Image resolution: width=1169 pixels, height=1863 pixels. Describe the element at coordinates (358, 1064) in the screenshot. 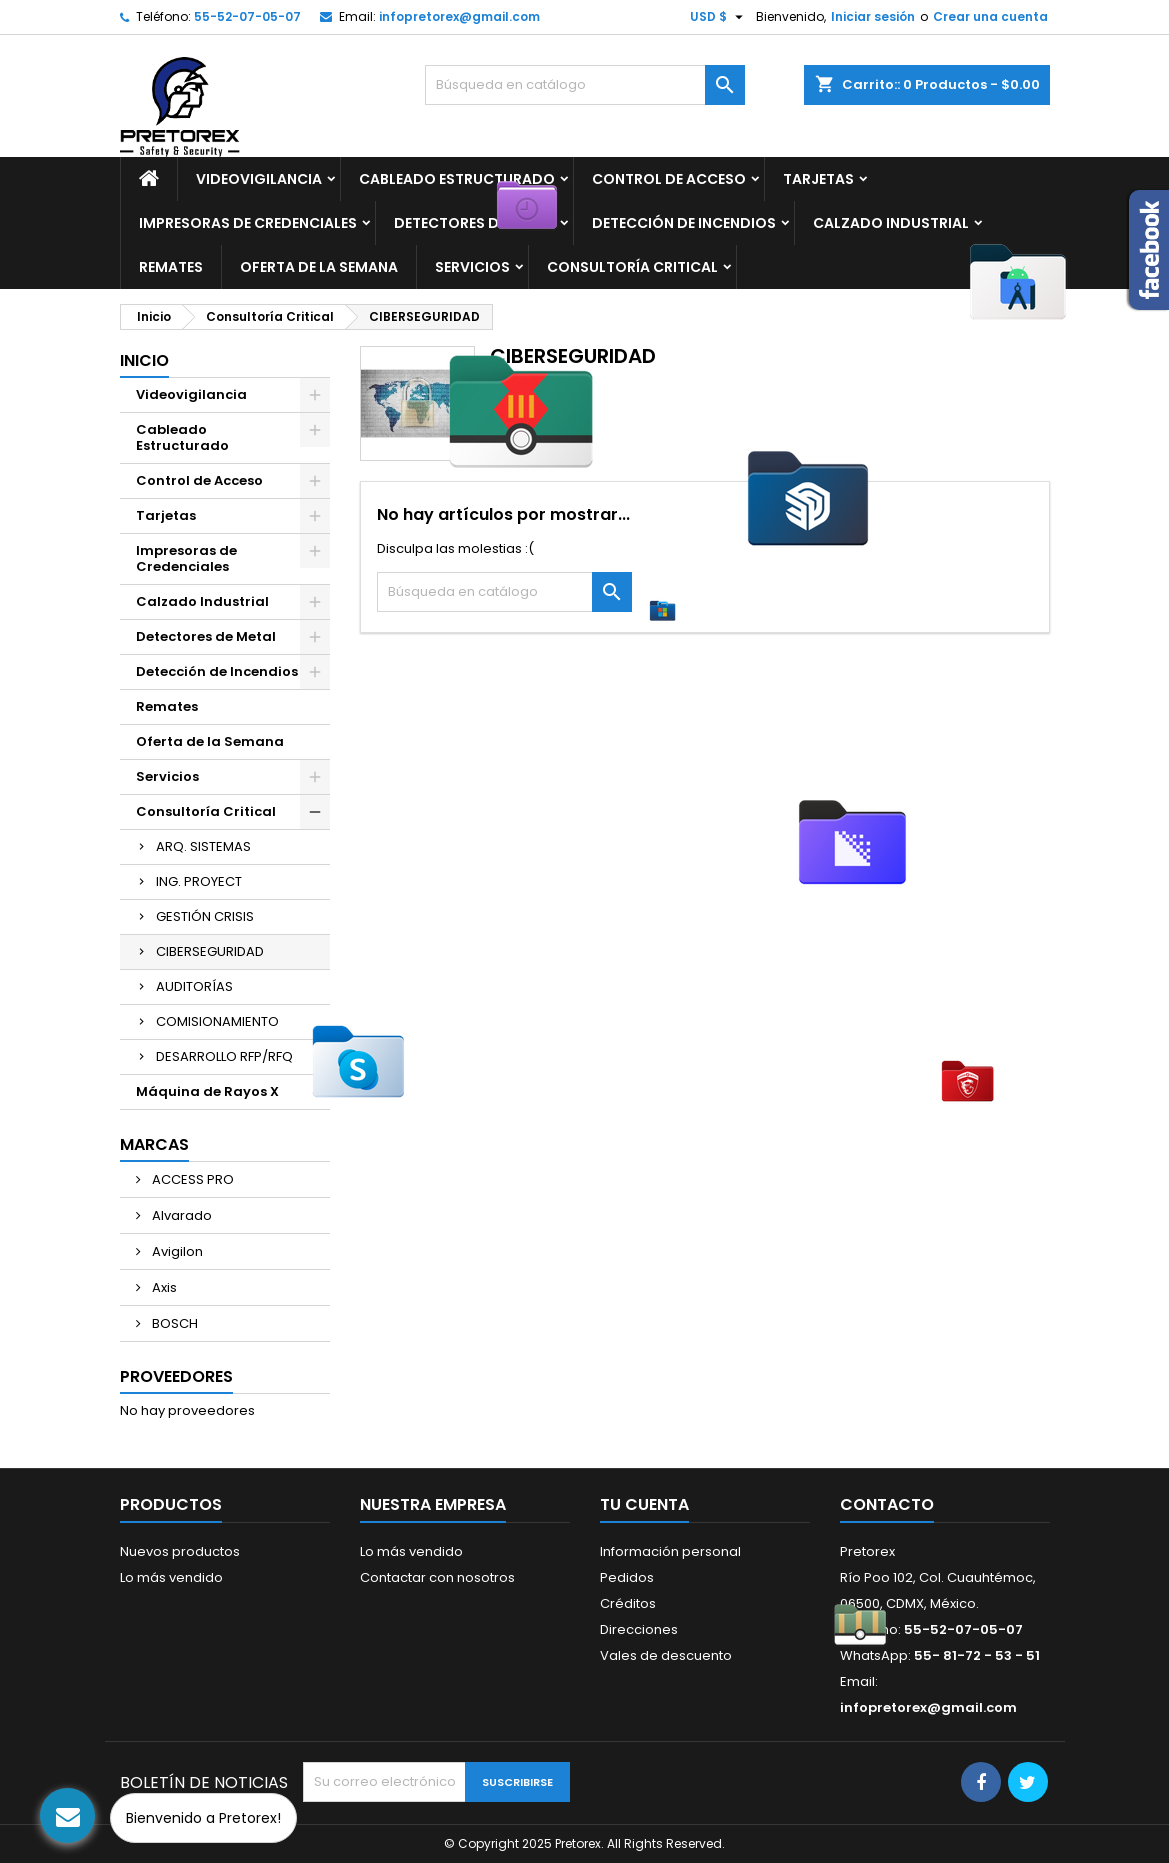

I see `open folder containing Skype files` at that location.